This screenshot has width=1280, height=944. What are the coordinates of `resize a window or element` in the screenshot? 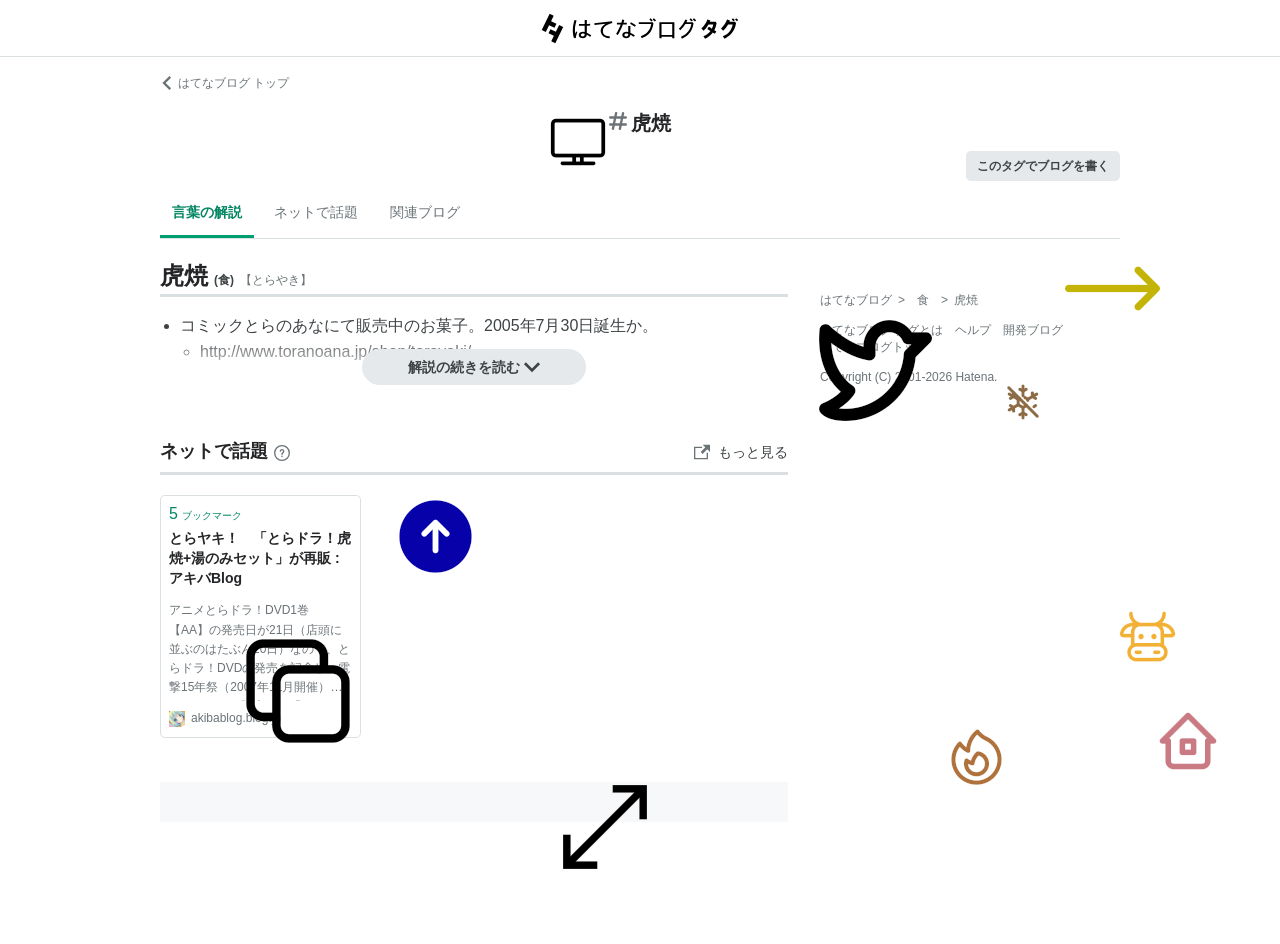 It's located at (605, 827).